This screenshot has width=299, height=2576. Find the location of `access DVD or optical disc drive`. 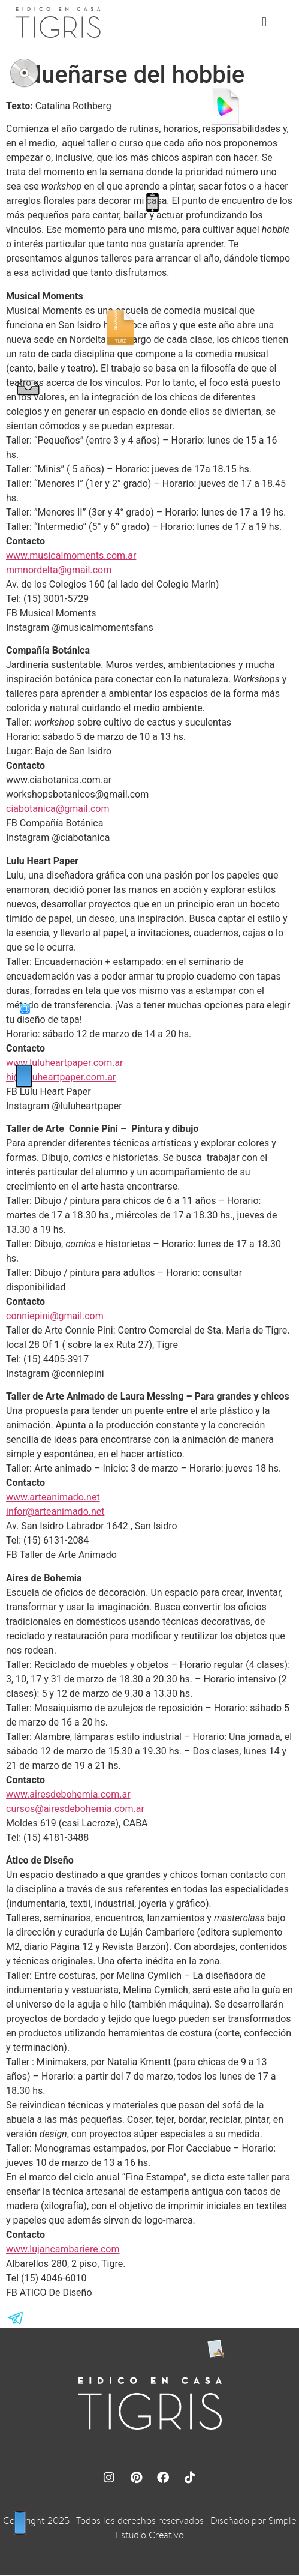

access DVD or optical disc drive is located at coordinates (24, 73).